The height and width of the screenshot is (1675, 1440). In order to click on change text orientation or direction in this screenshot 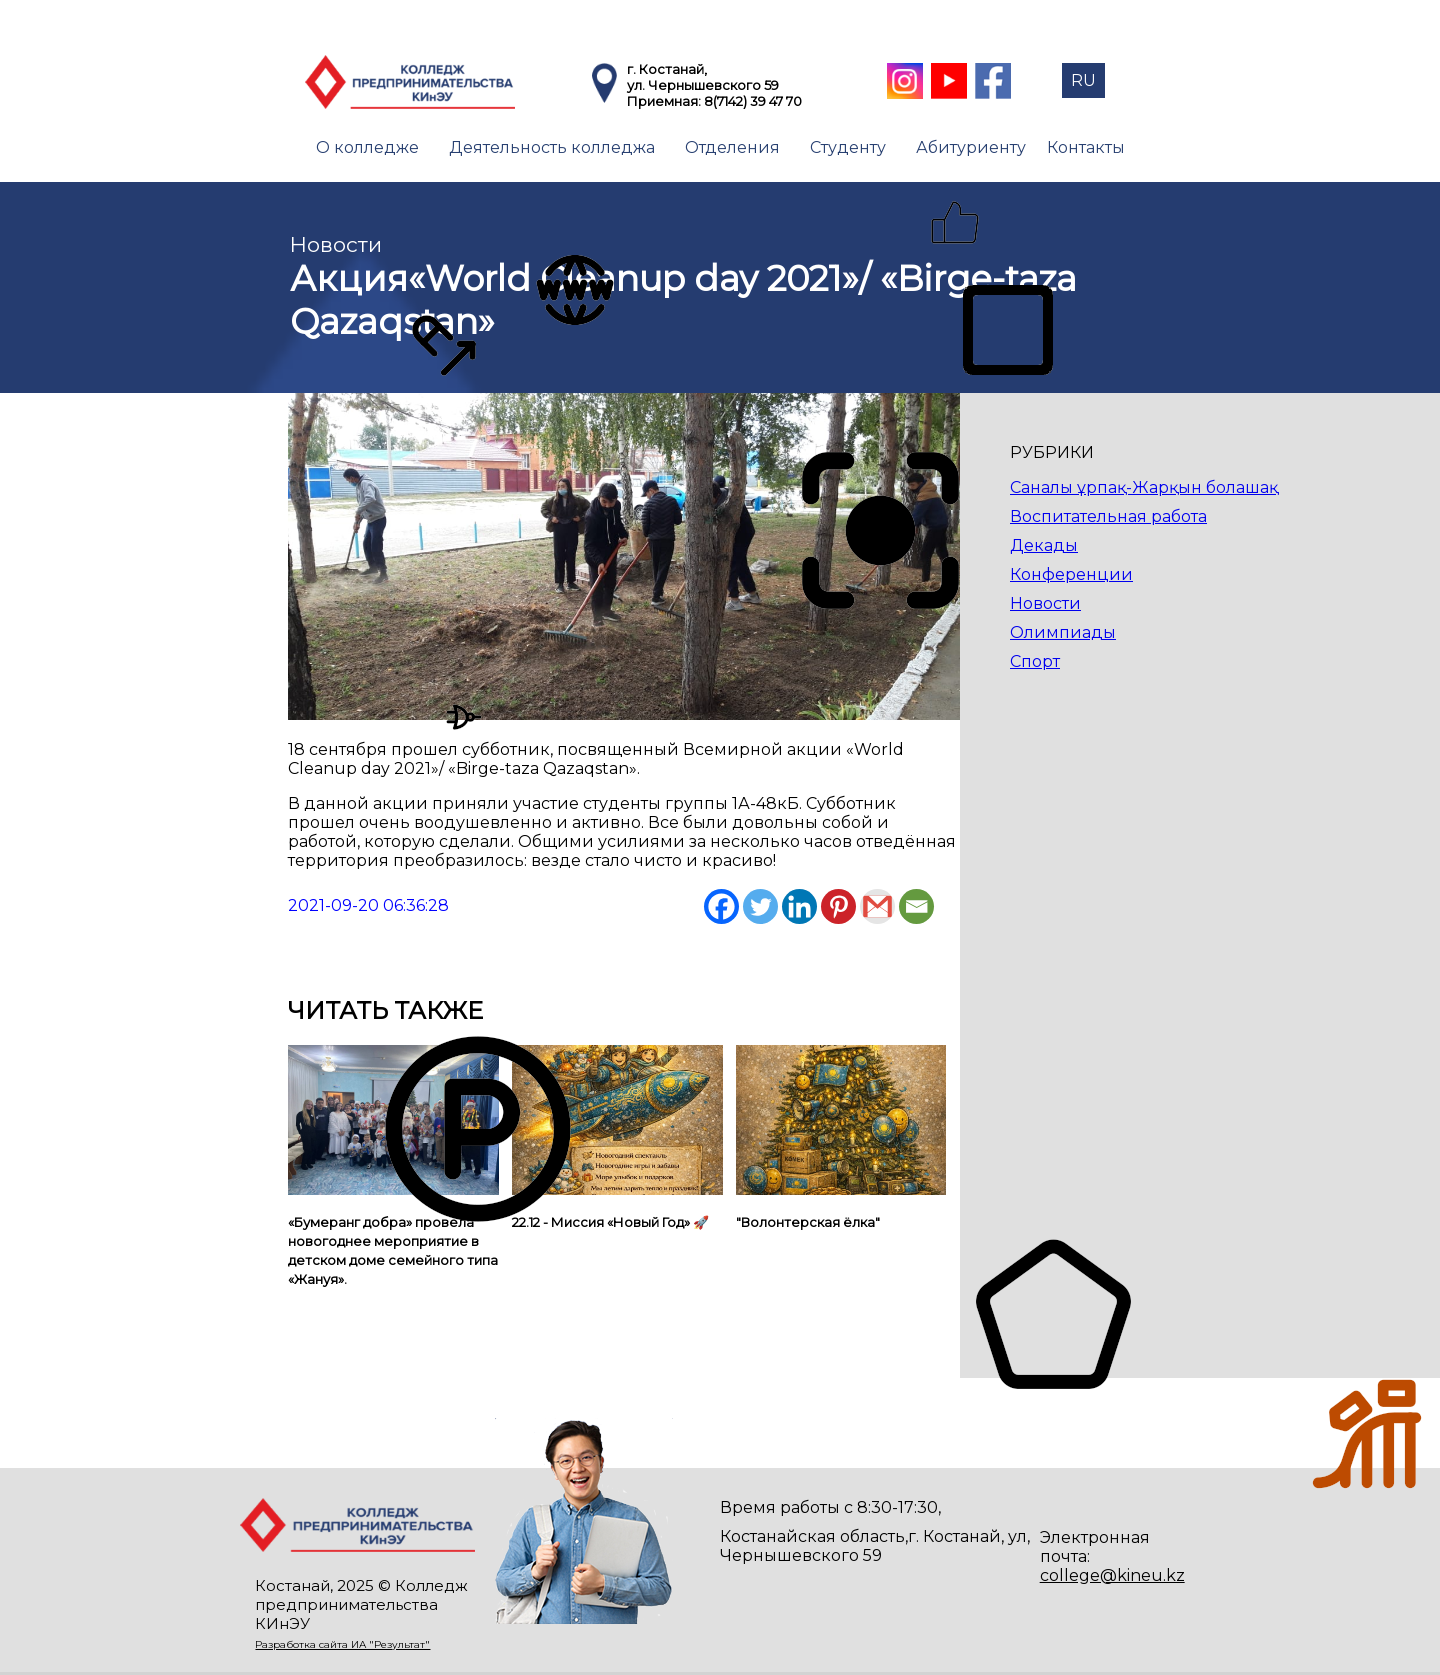, I will do `click(444, 344)`.